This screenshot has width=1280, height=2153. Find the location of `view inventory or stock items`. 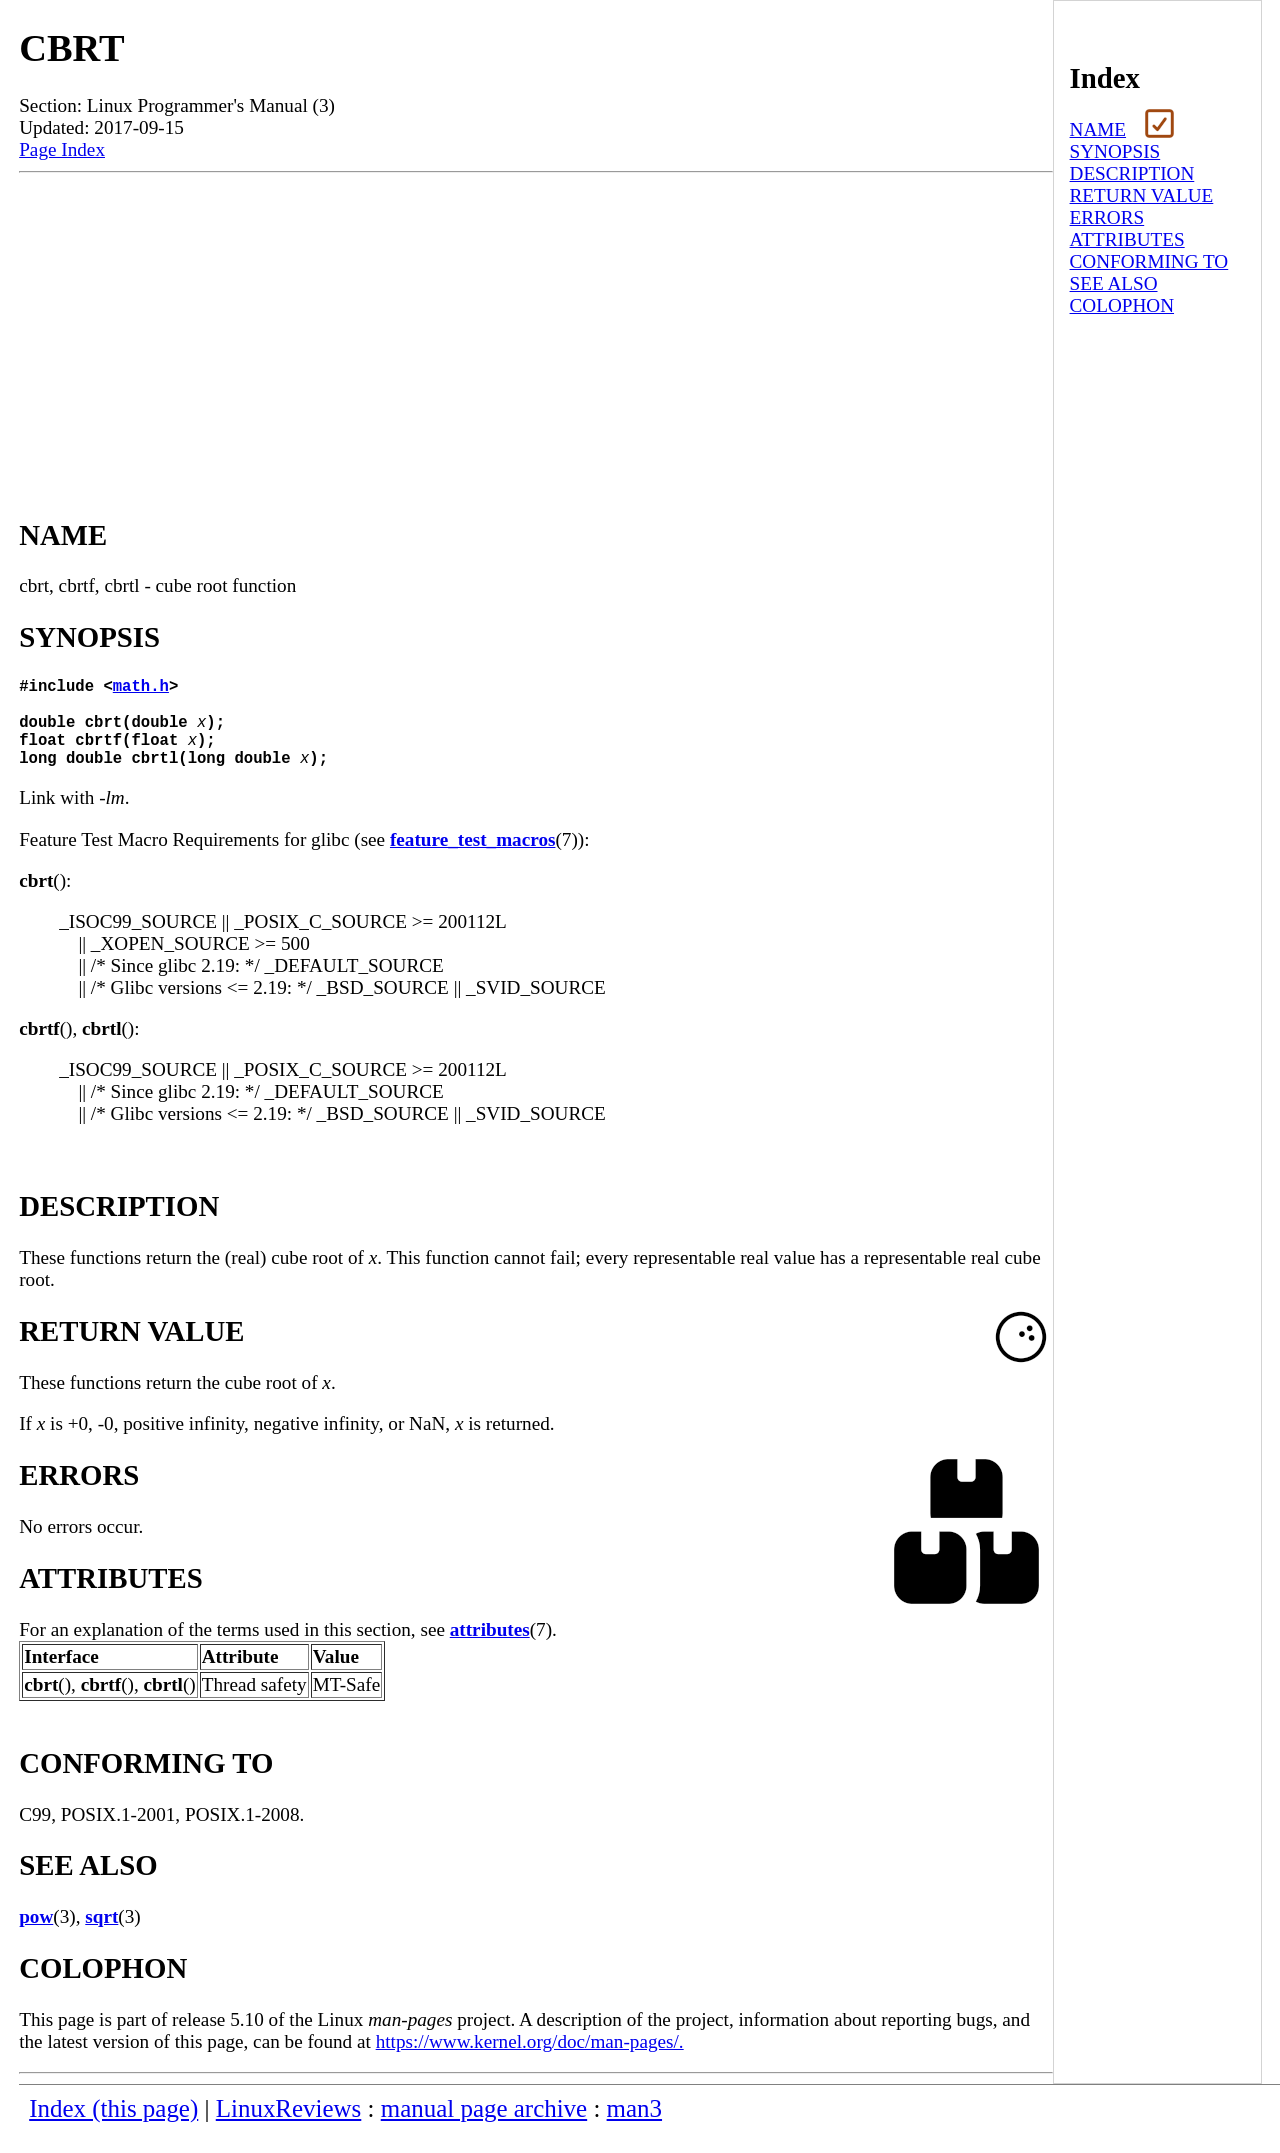

view inventory or stock items is located at coordinates (966, 1531).